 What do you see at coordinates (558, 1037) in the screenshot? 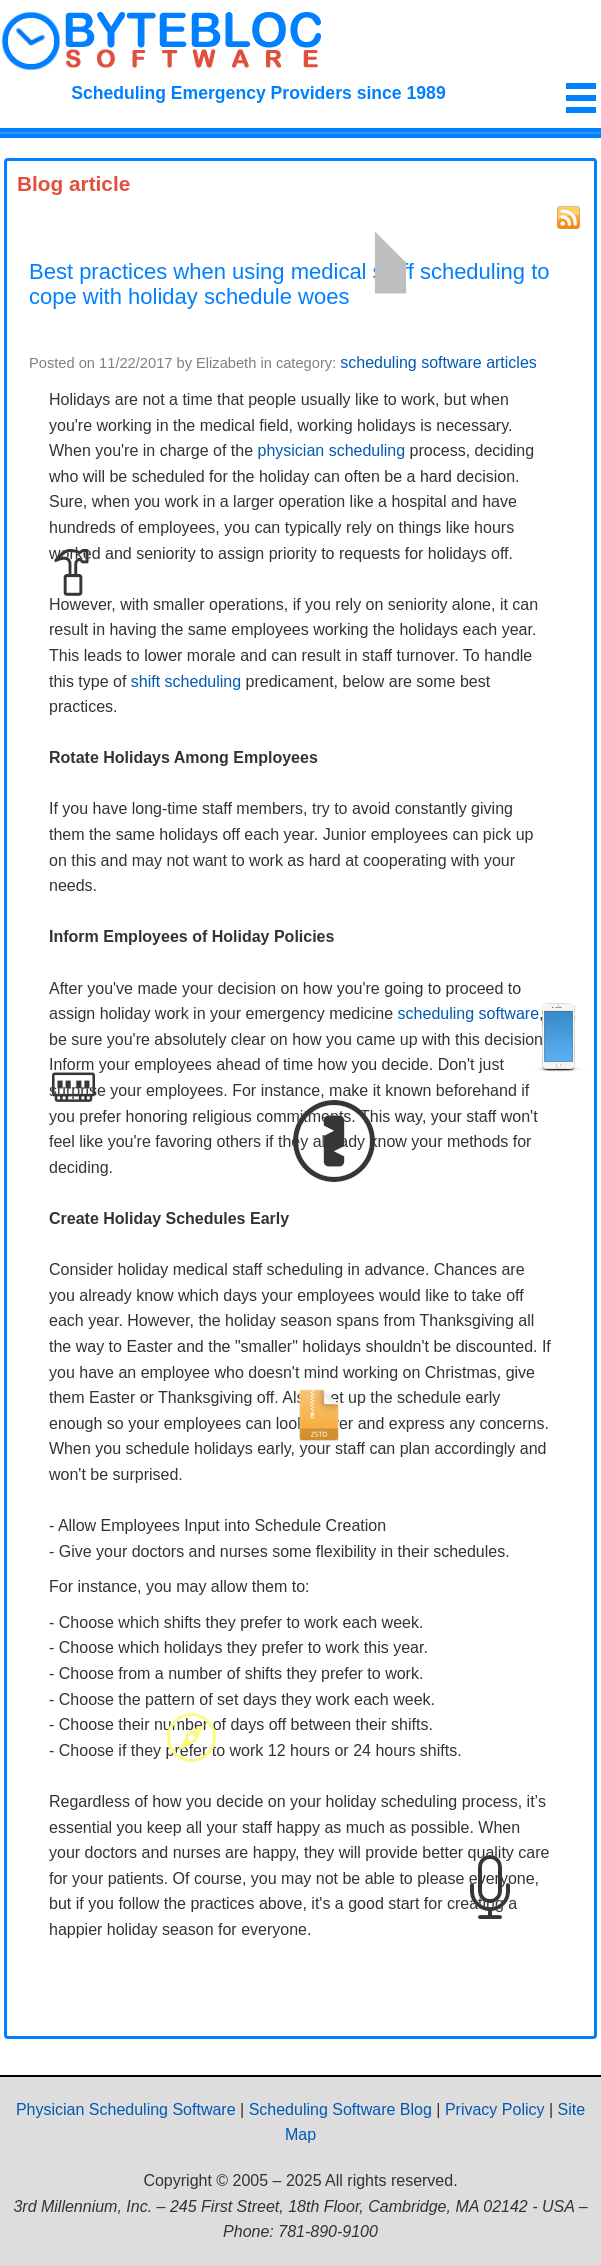
I see `manage connected iPhone device` at bounding box center [558, 1037].